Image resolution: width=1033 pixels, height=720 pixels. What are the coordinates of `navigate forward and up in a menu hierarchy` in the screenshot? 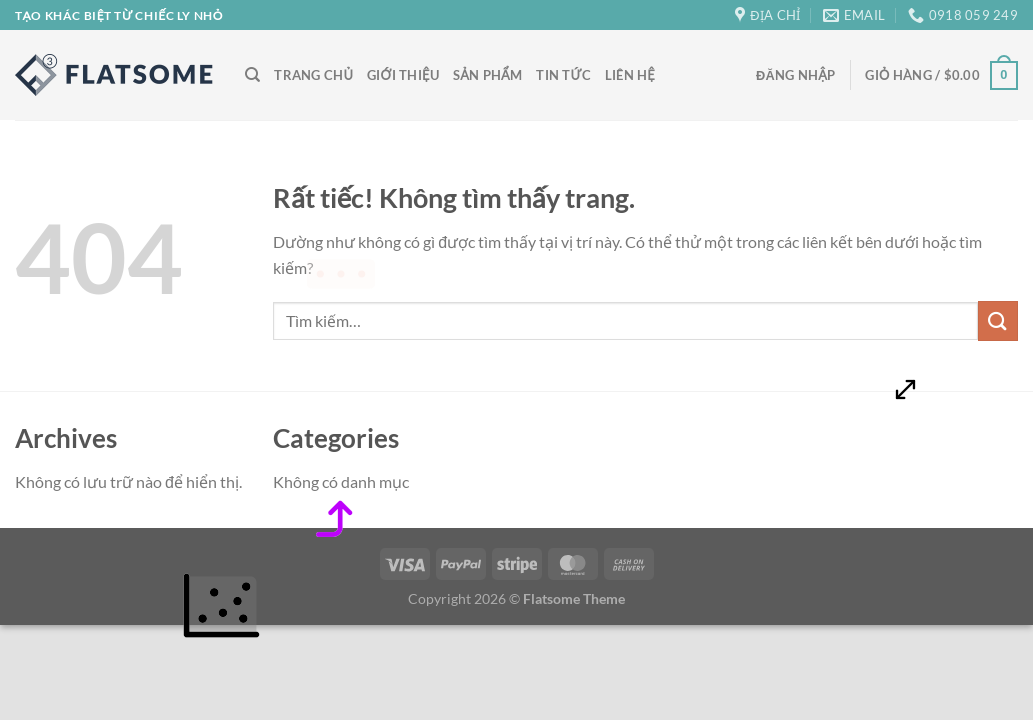 It's located at (333, 520).